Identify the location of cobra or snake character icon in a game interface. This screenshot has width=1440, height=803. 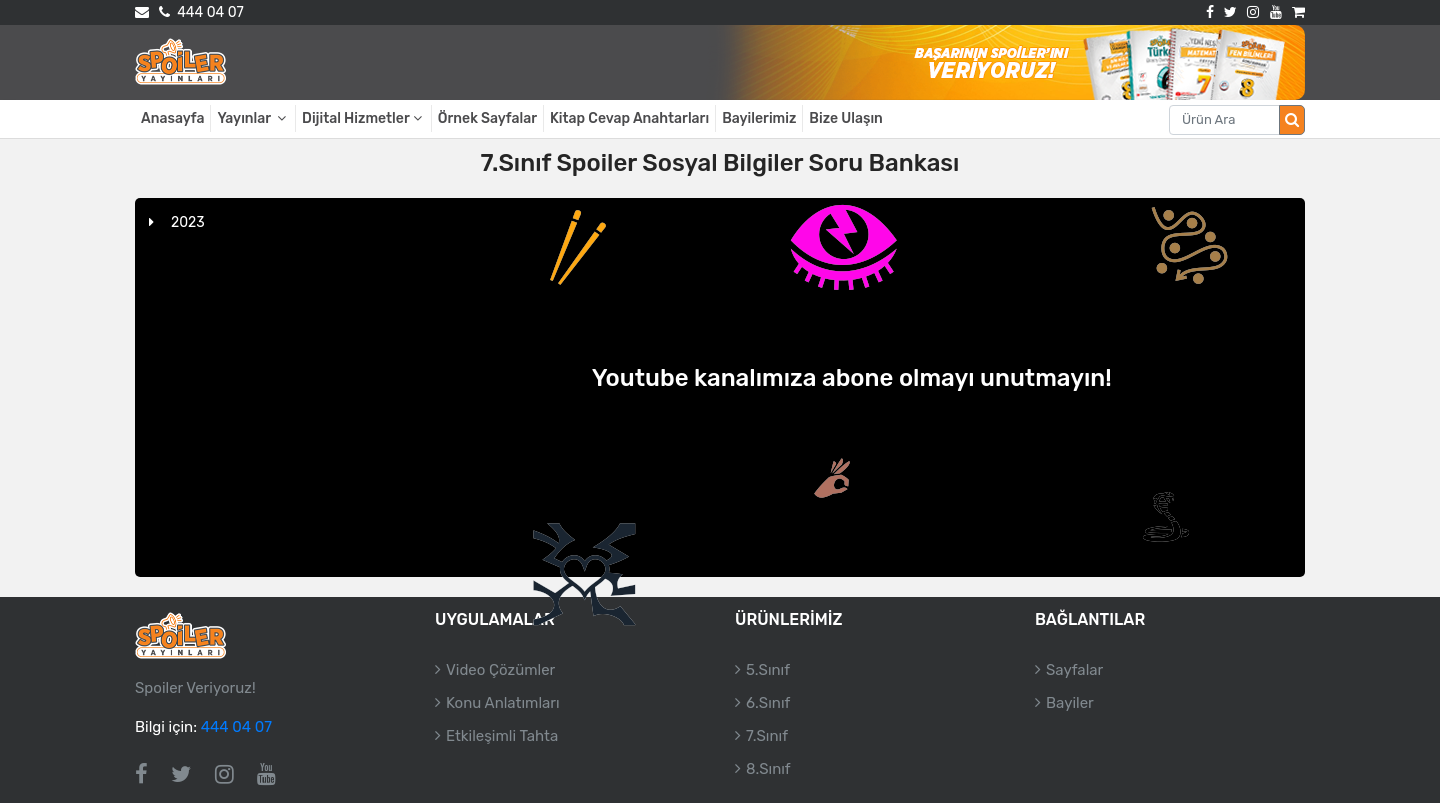
(1166, 517).